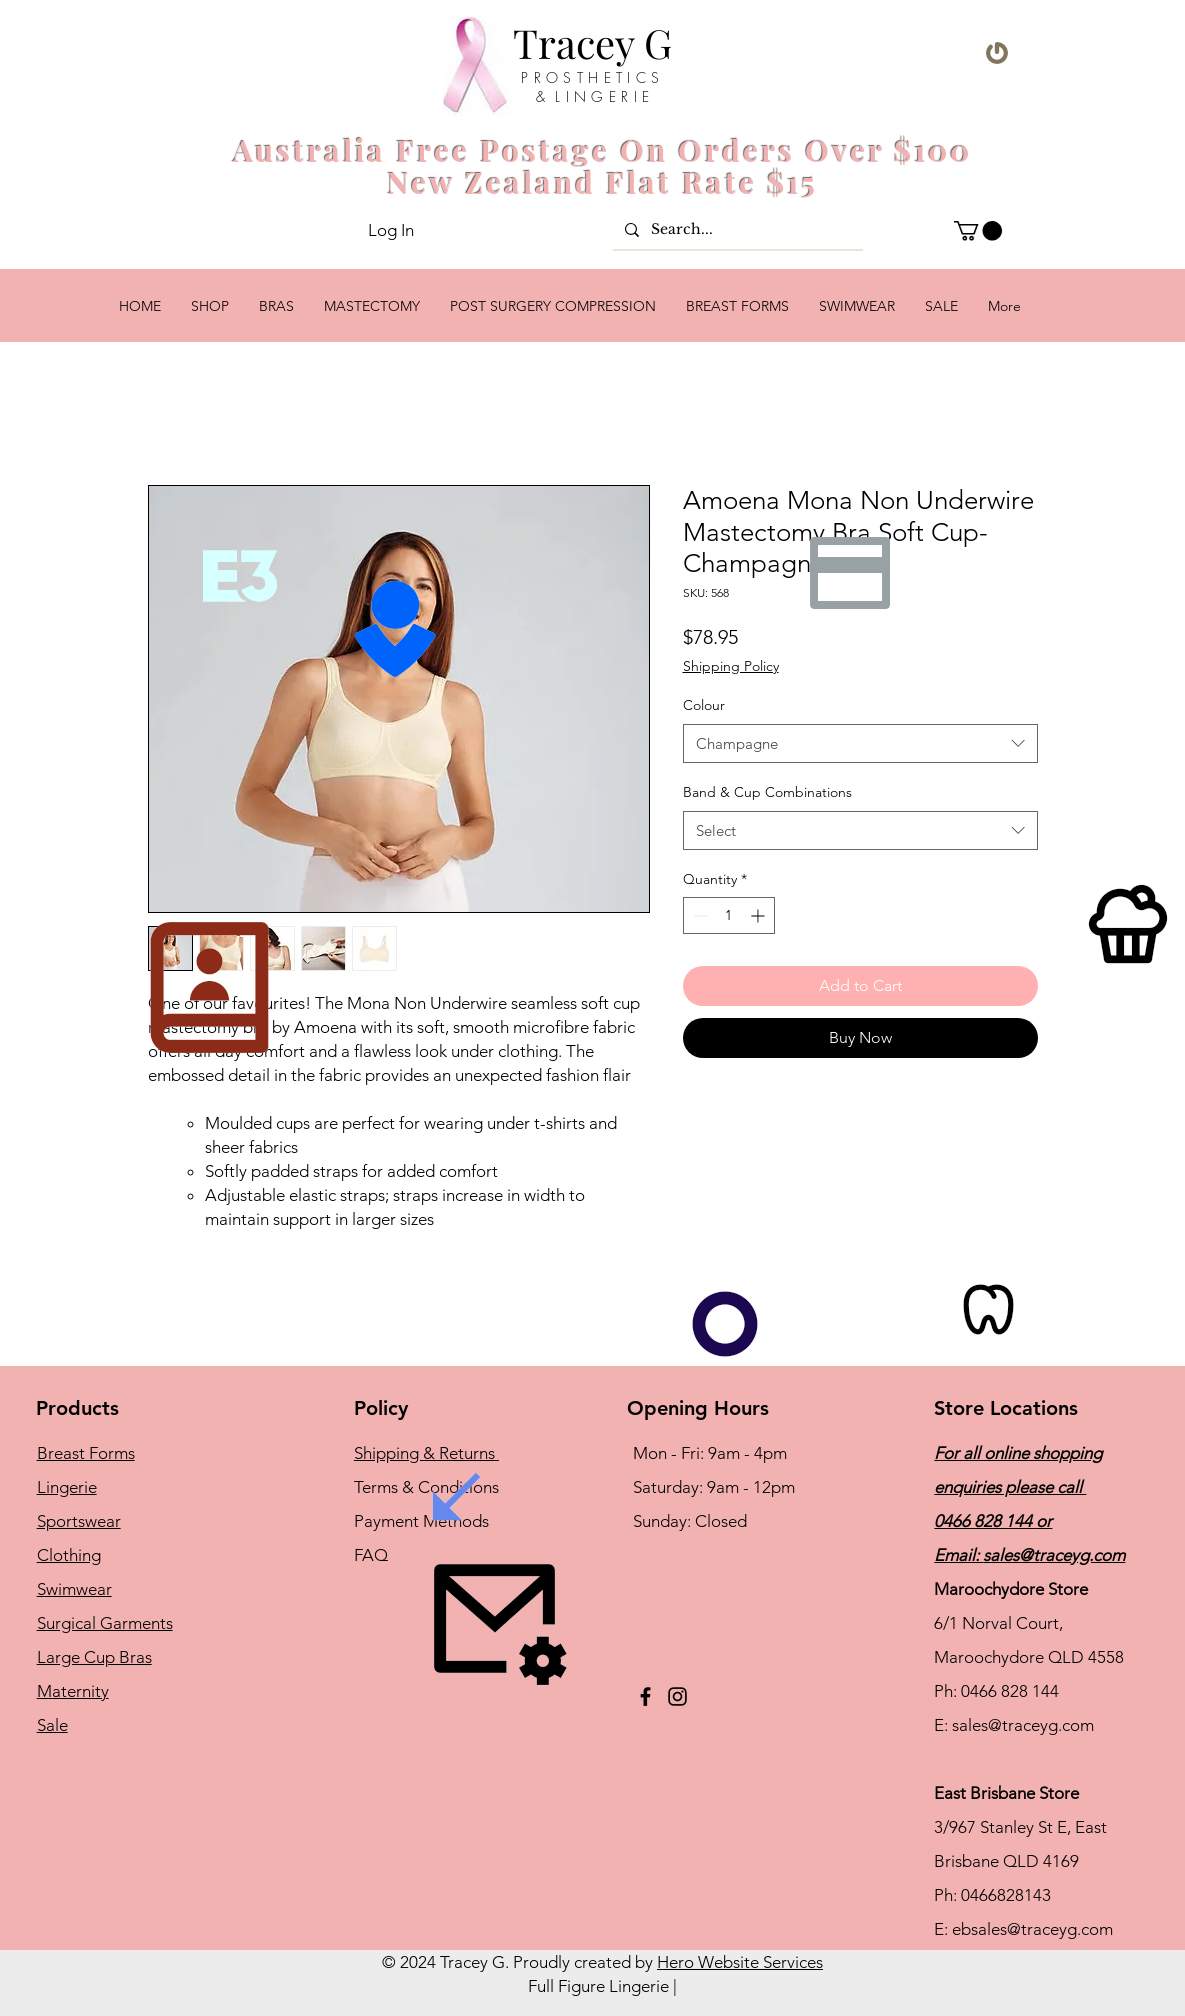 The image size is (1185, 2016). What do you see at coordinates (850, 573) in the screenshot?
I see `view saved payment methods` at bounding box center [850, 573].